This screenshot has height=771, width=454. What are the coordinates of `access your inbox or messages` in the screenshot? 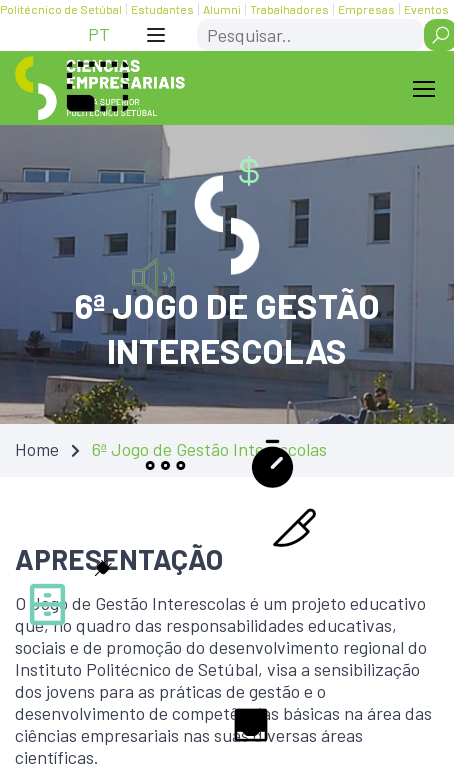 It's located at (251, 725).